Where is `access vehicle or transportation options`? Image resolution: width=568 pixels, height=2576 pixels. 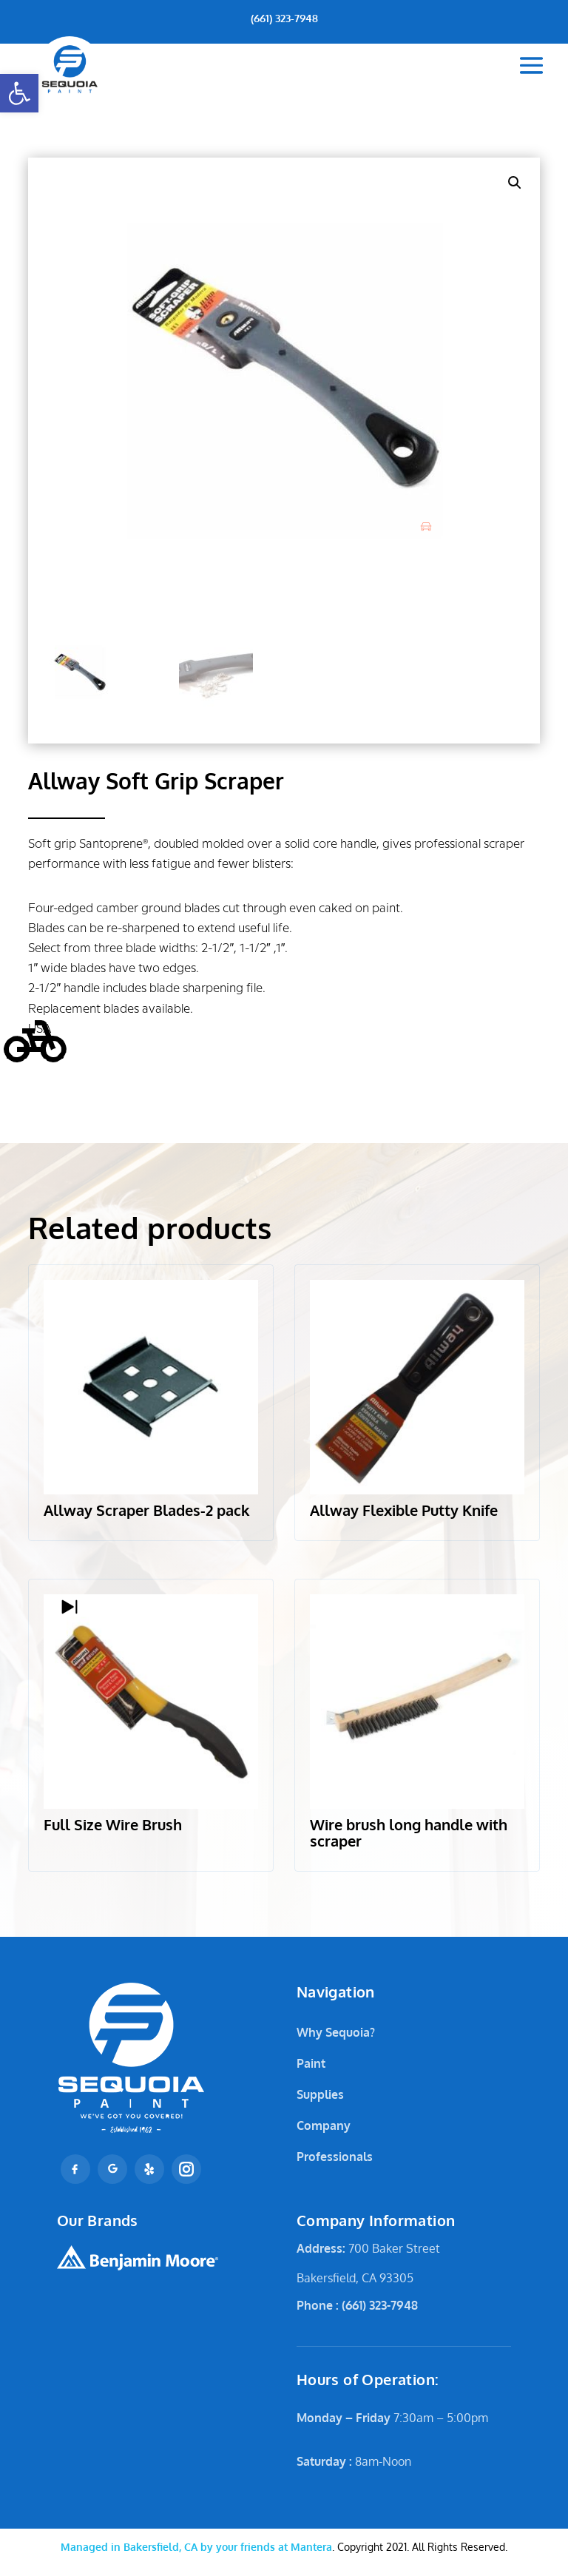 access vehicle or transportation options is located at coordinates (426, 527).